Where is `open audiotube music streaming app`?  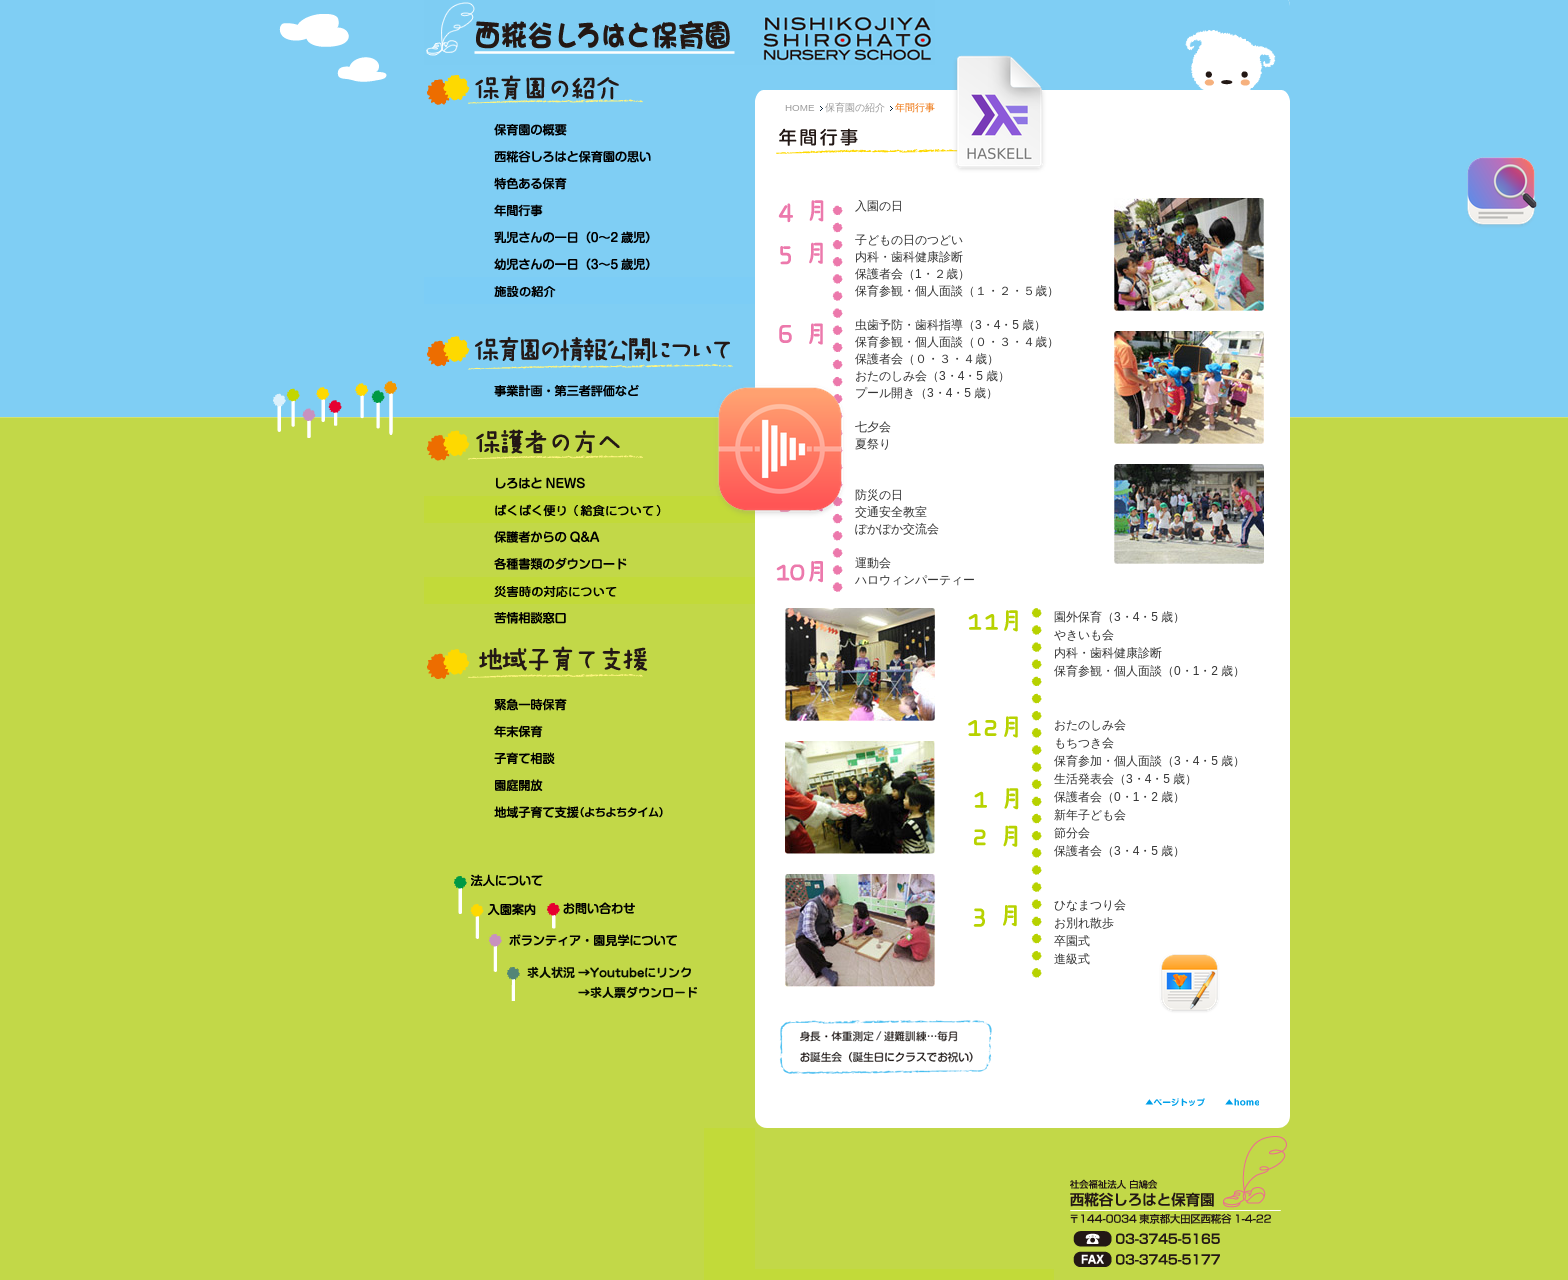
open audiotube music streaming app is located at coordinates (780, 449).